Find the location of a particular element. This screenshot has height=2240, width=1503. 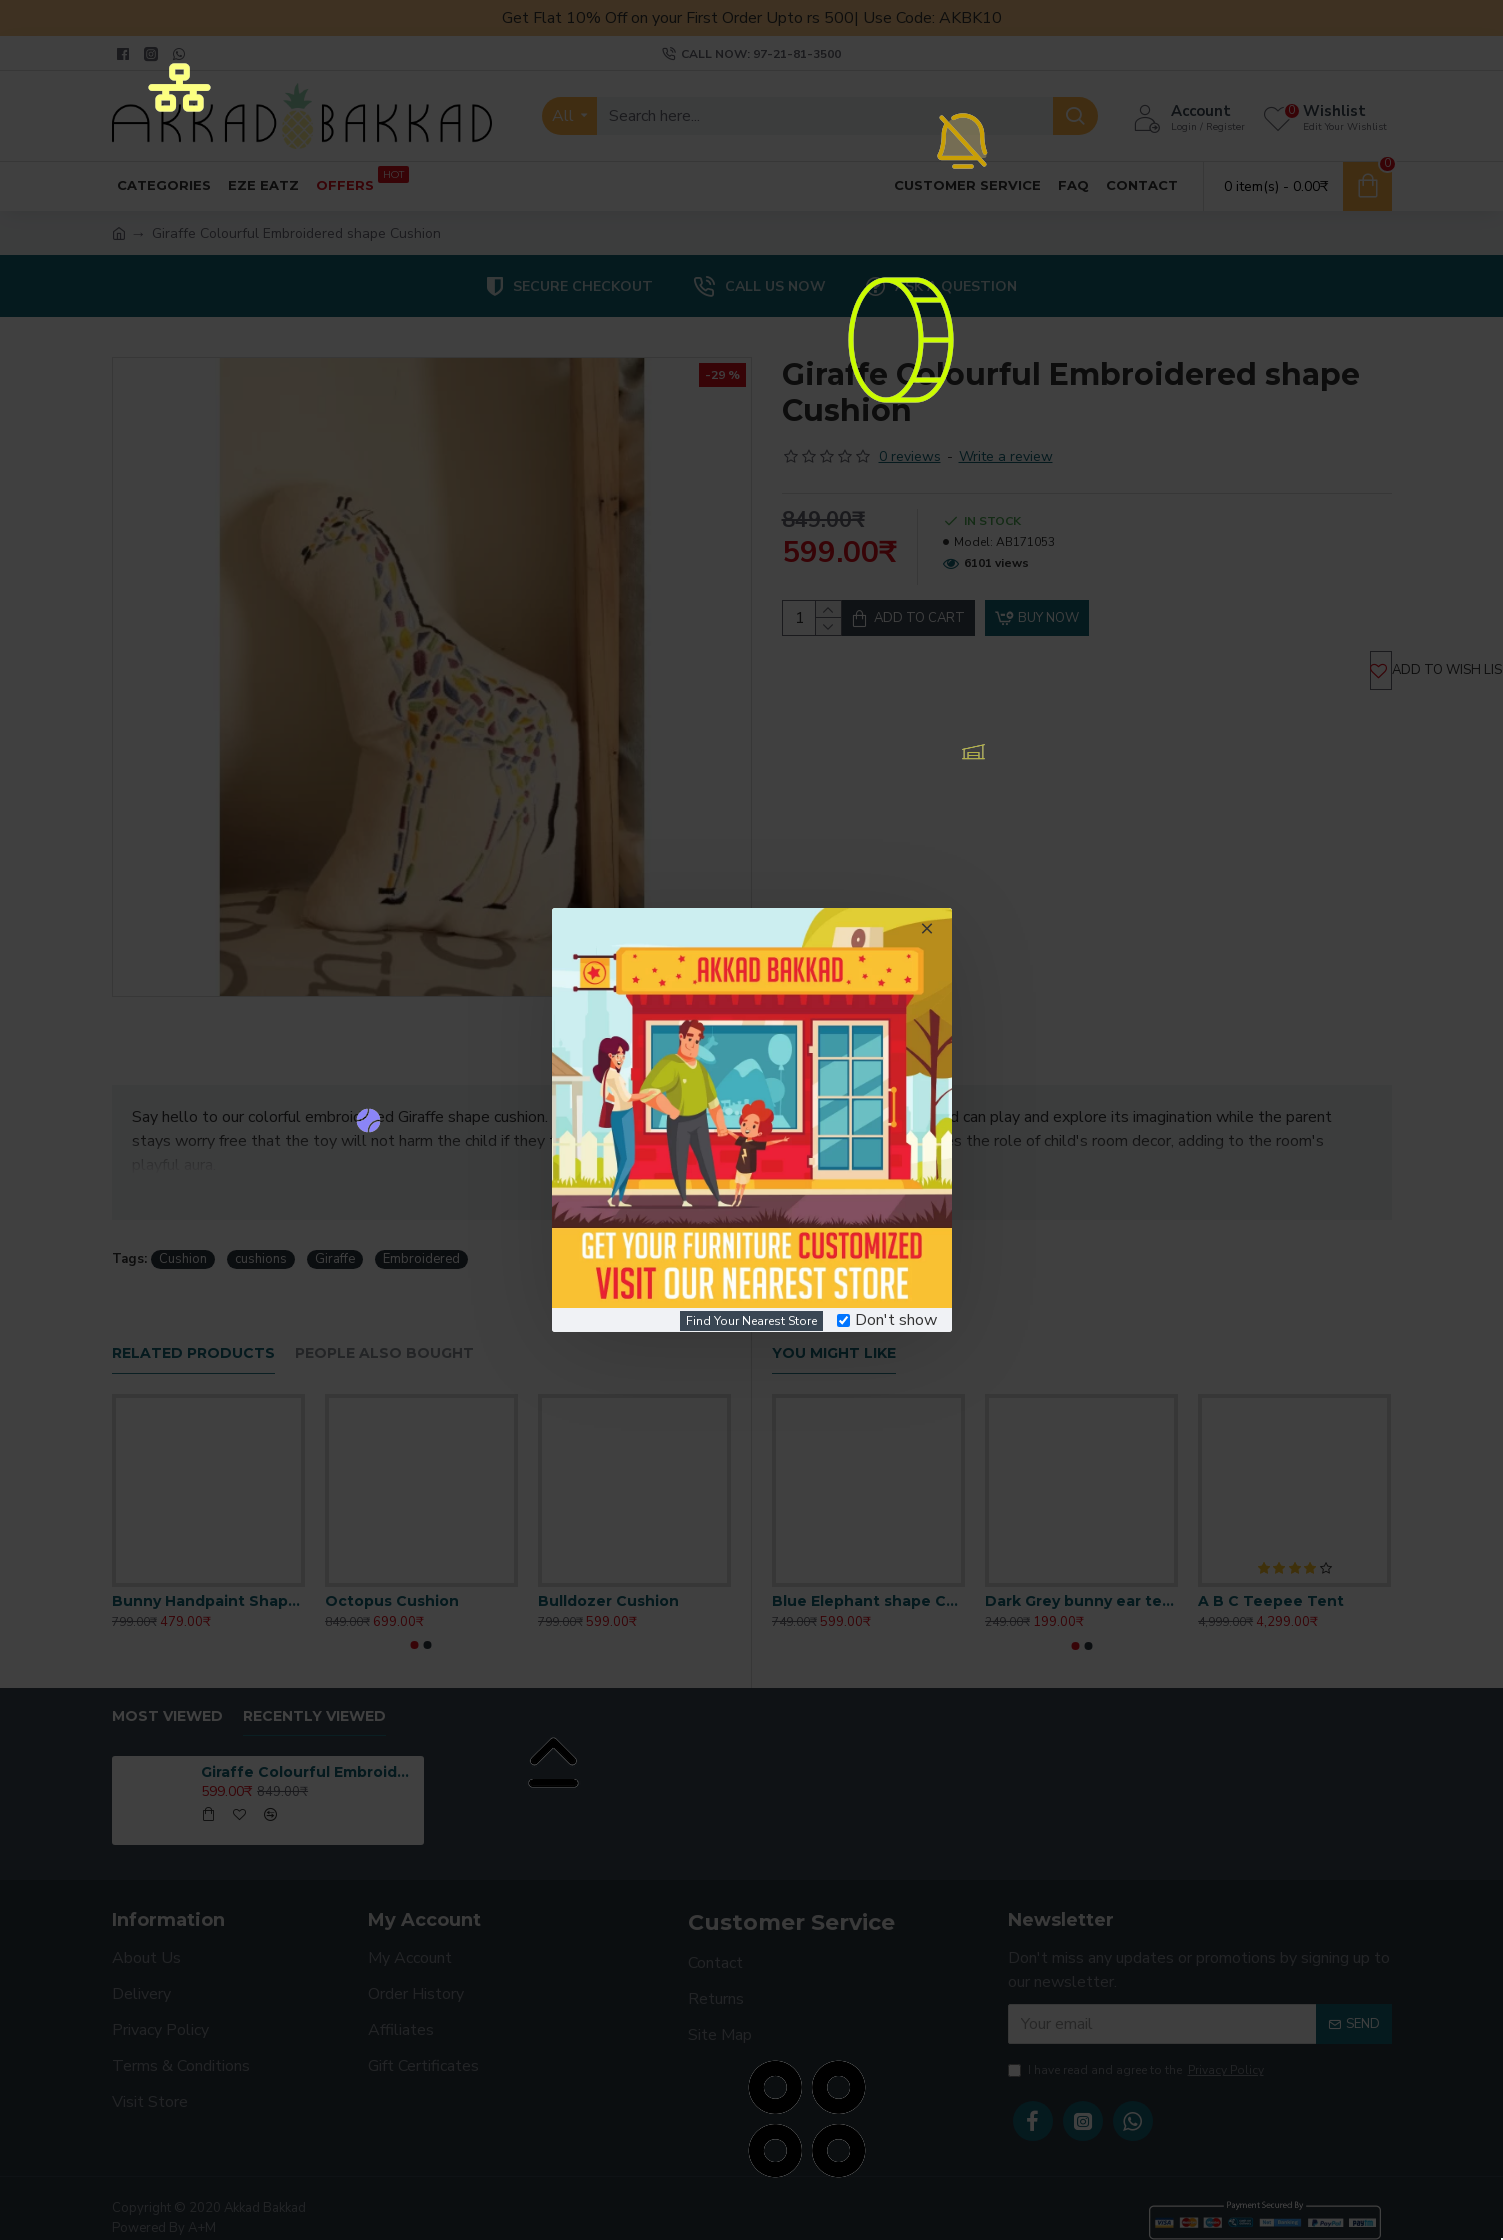

view network connections is located at coordinates (179, 87).